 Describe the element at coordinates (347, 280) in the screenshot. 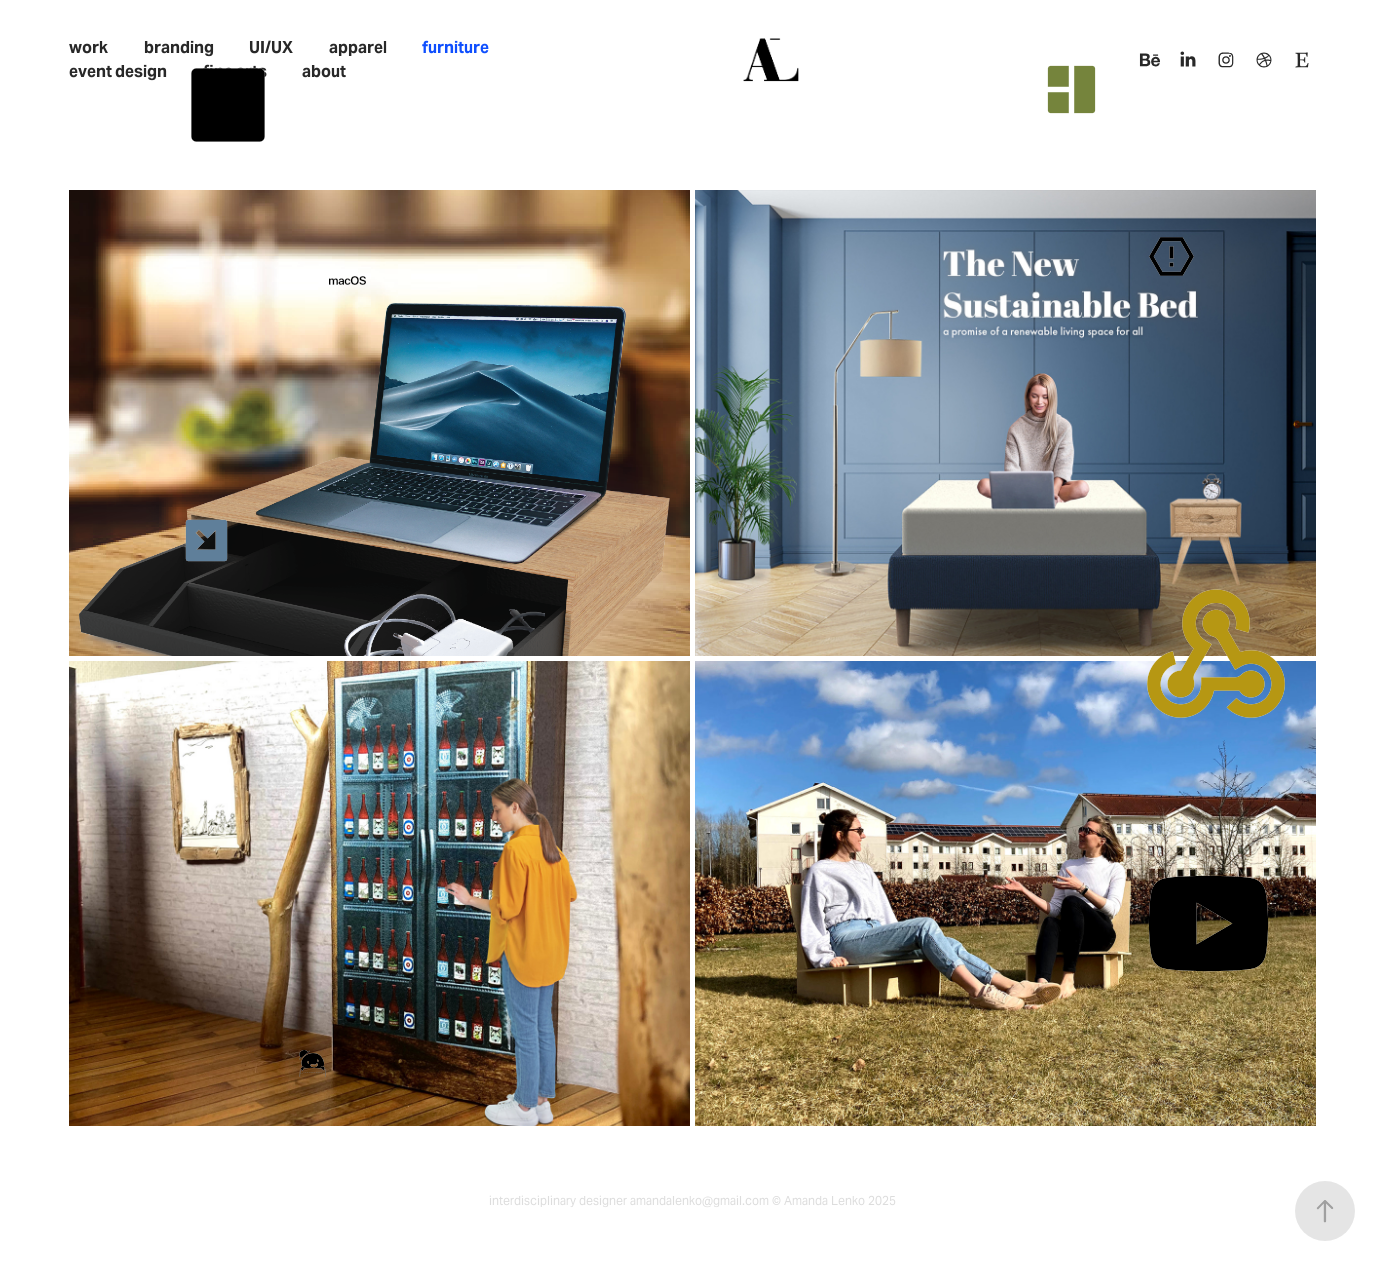

I see `indicates macOS operating system compatibility` at that location.